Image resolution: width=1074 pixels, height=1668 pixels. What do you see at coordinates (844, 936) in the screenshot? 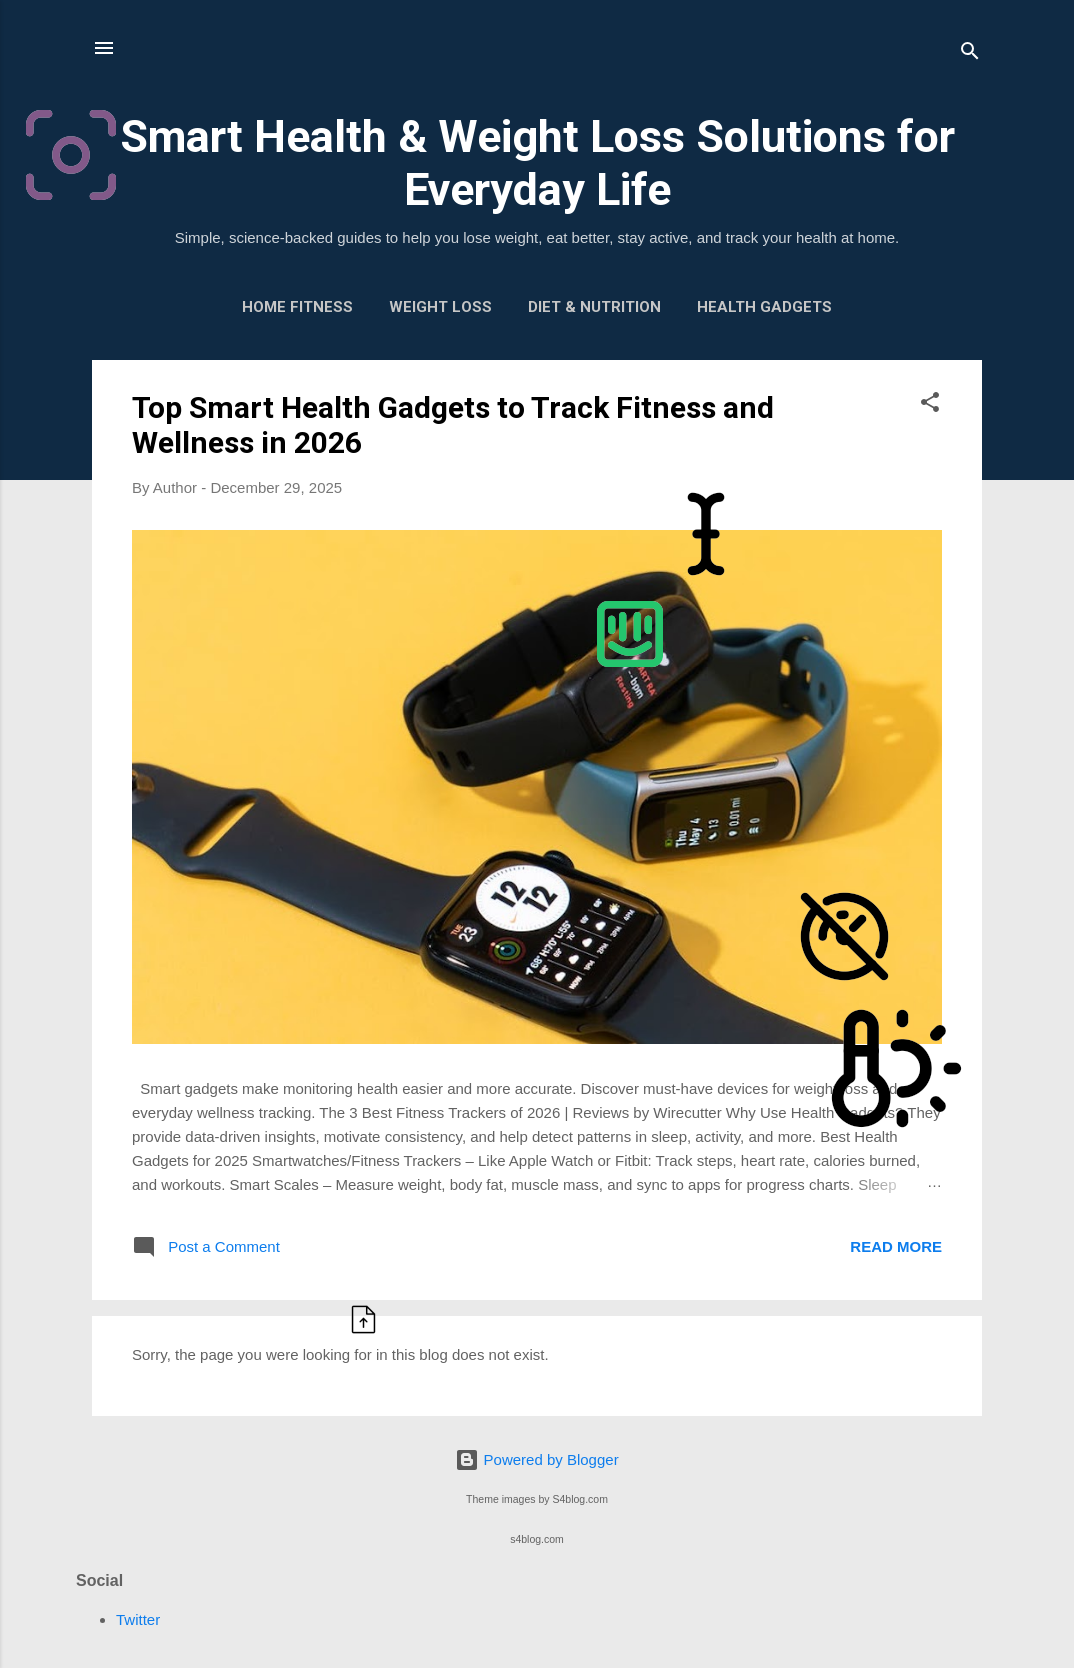
I see `performance monitoring disabled` at bounding box center [844, 936].